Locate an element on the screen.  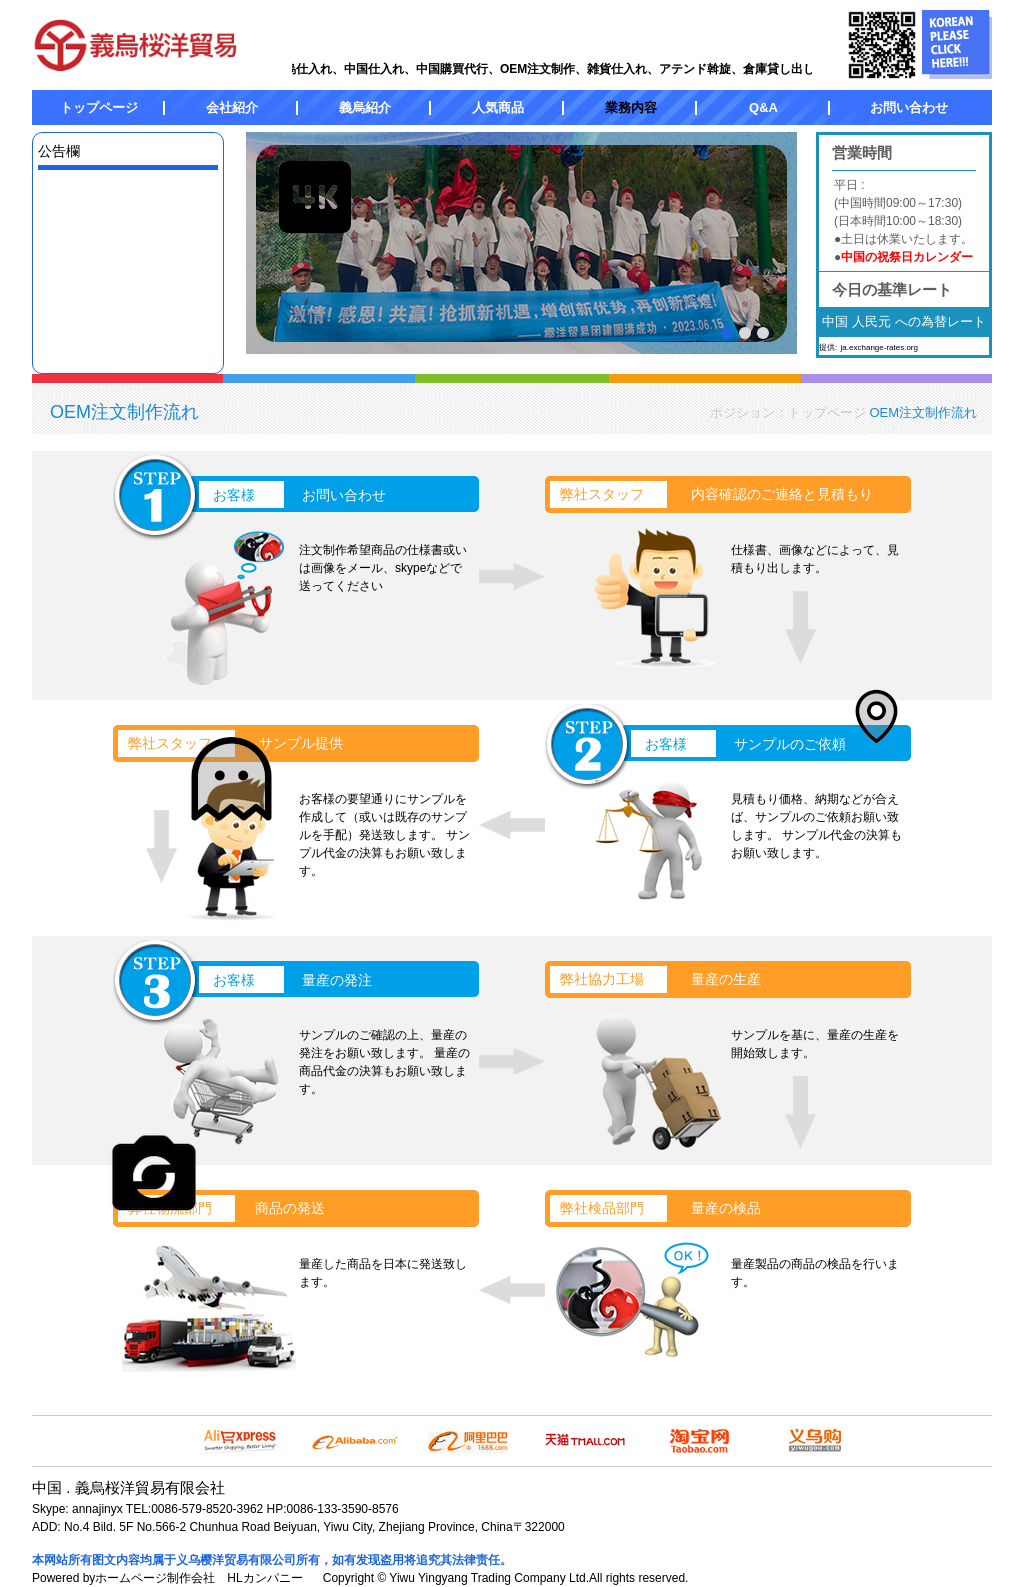
toggle ghost mode or invisible status is located at coordinates (231, 780).